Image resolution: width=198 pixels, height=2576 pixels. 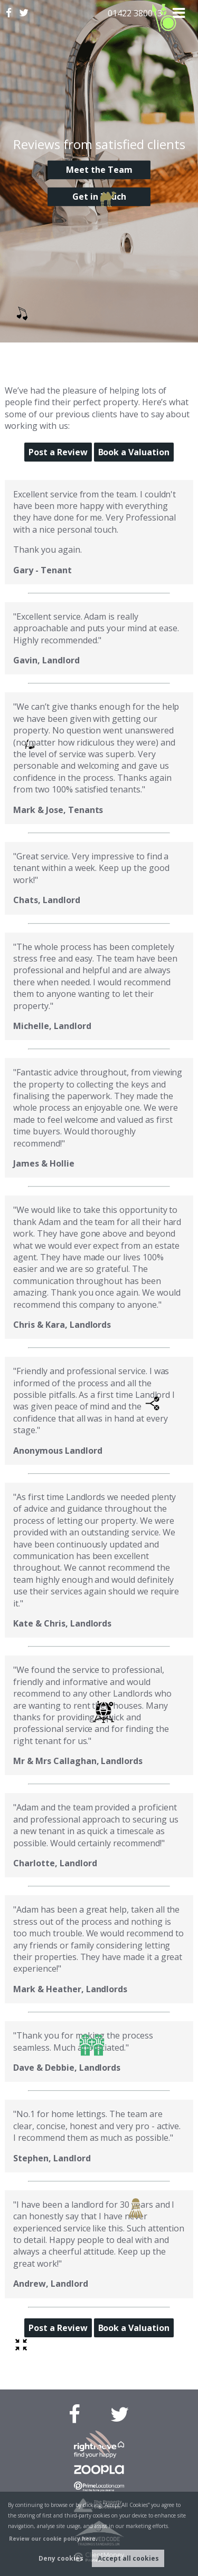 What do you see at coordinates (108, 199) in the screenshot?
I see `select camel as your game character or avatar` at bounding box center [108, 199].